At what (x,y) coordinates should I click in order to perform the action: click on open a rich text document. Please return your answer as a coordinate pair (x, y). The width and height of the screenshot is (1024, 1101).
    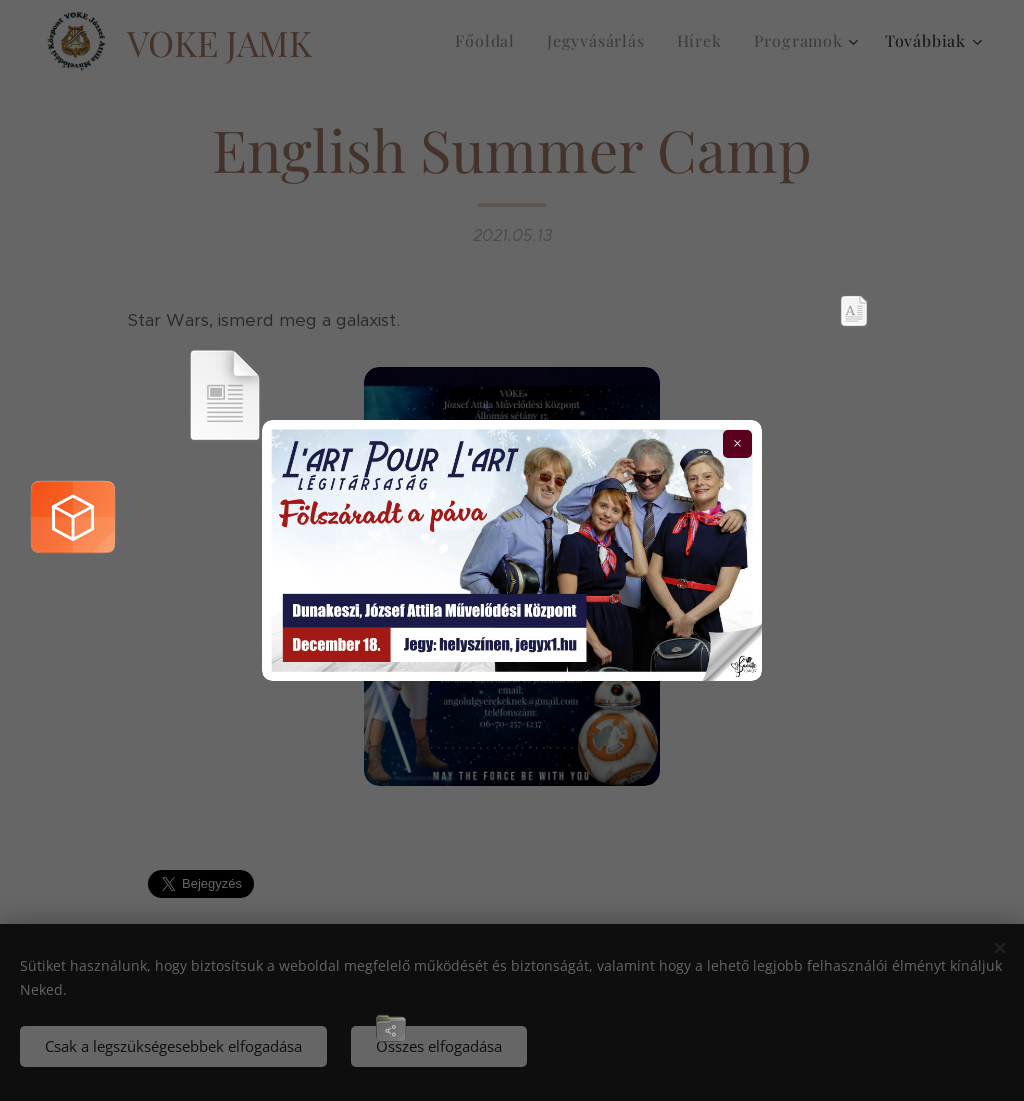
    Looking at the image, I should click on (854, 311).